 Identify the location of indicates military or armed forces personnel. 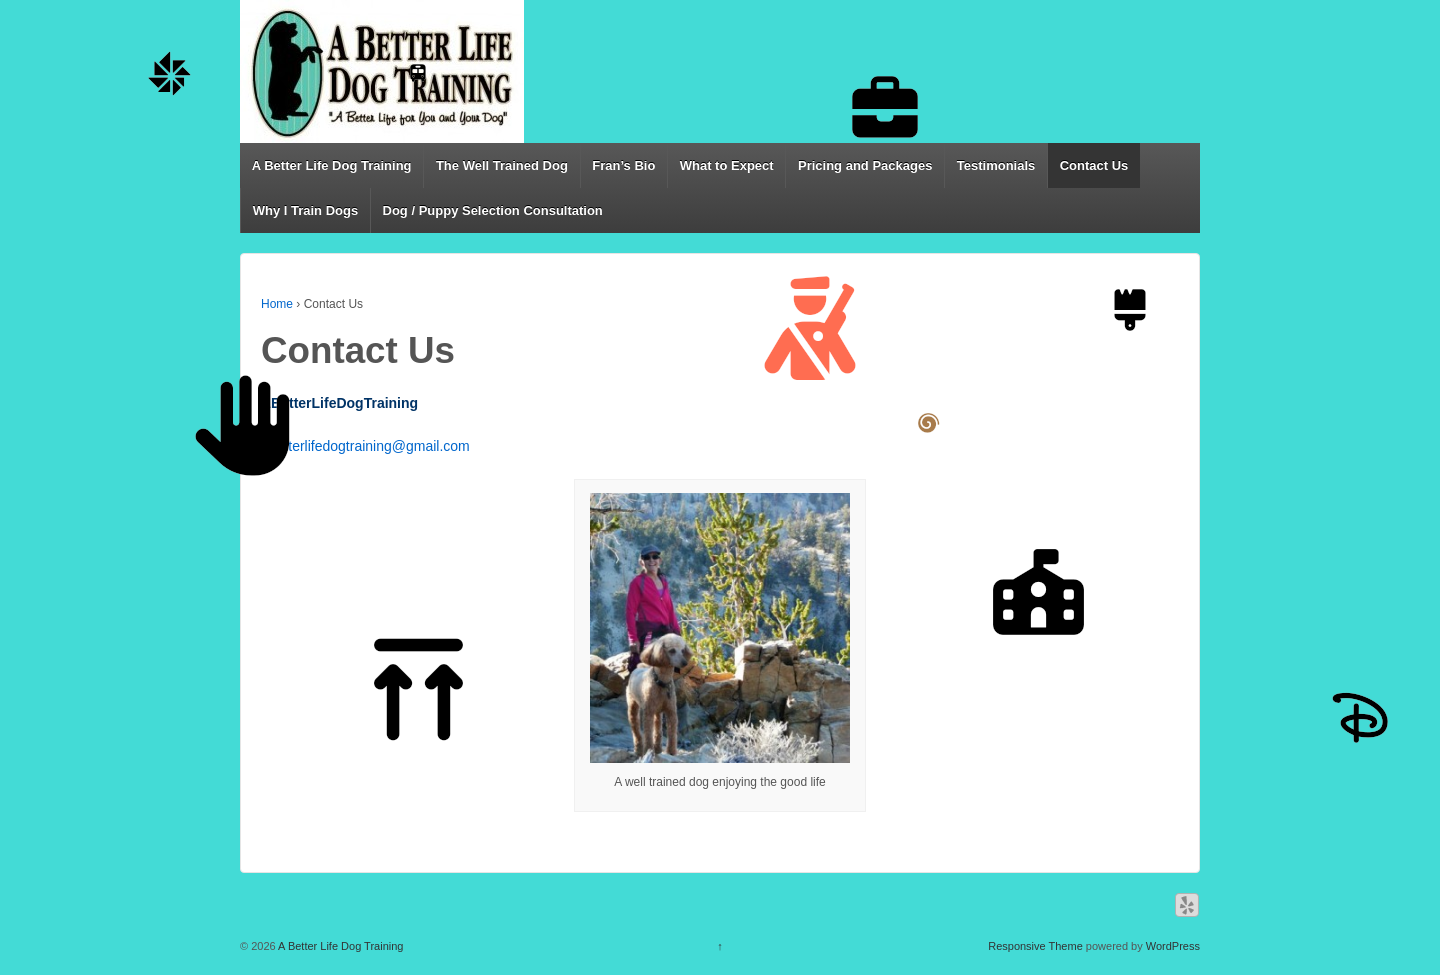
(810, 328).